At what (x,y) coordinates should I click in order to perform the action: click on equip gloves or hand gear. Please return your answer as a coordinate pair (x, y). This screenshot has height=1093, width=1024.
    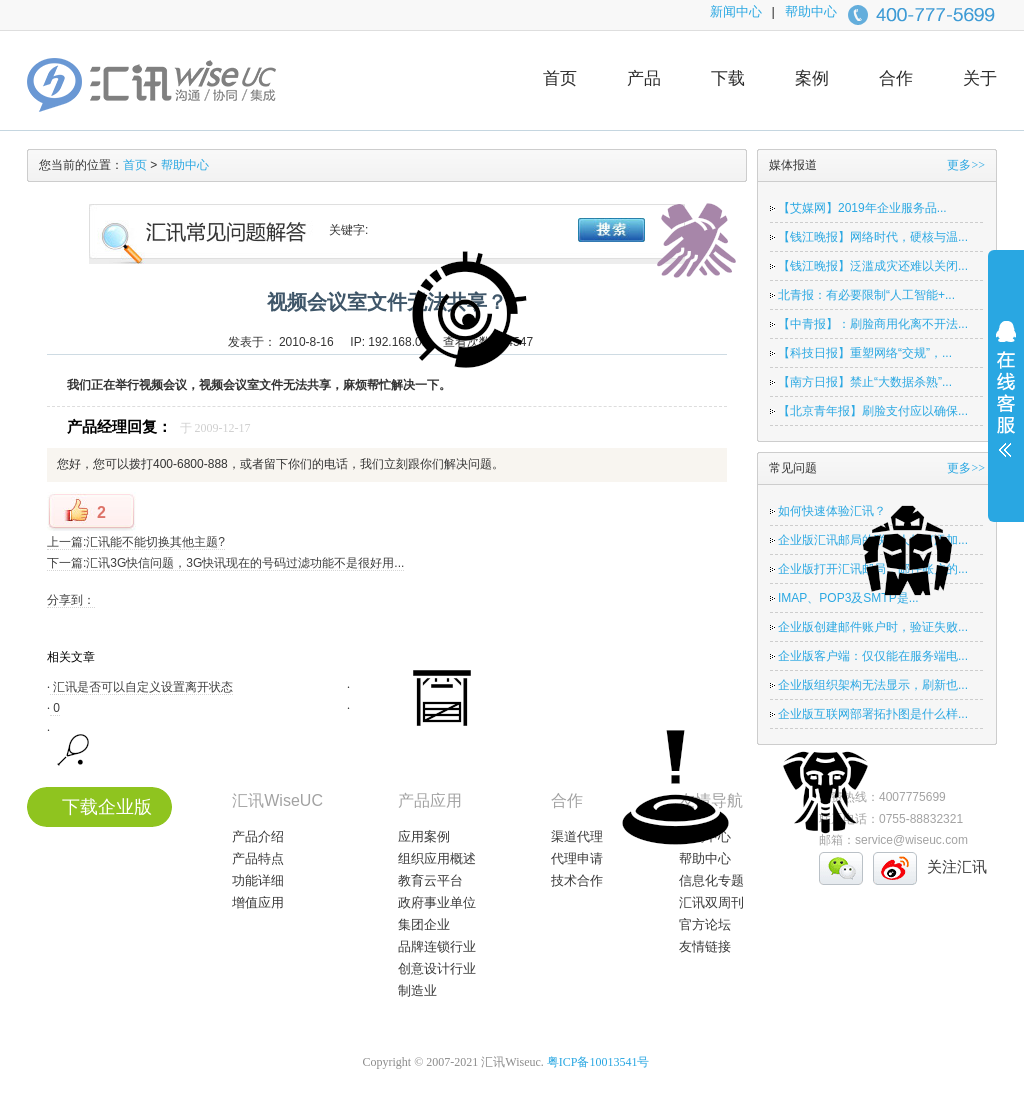
    Looking at the image, I should click on (696, 240).